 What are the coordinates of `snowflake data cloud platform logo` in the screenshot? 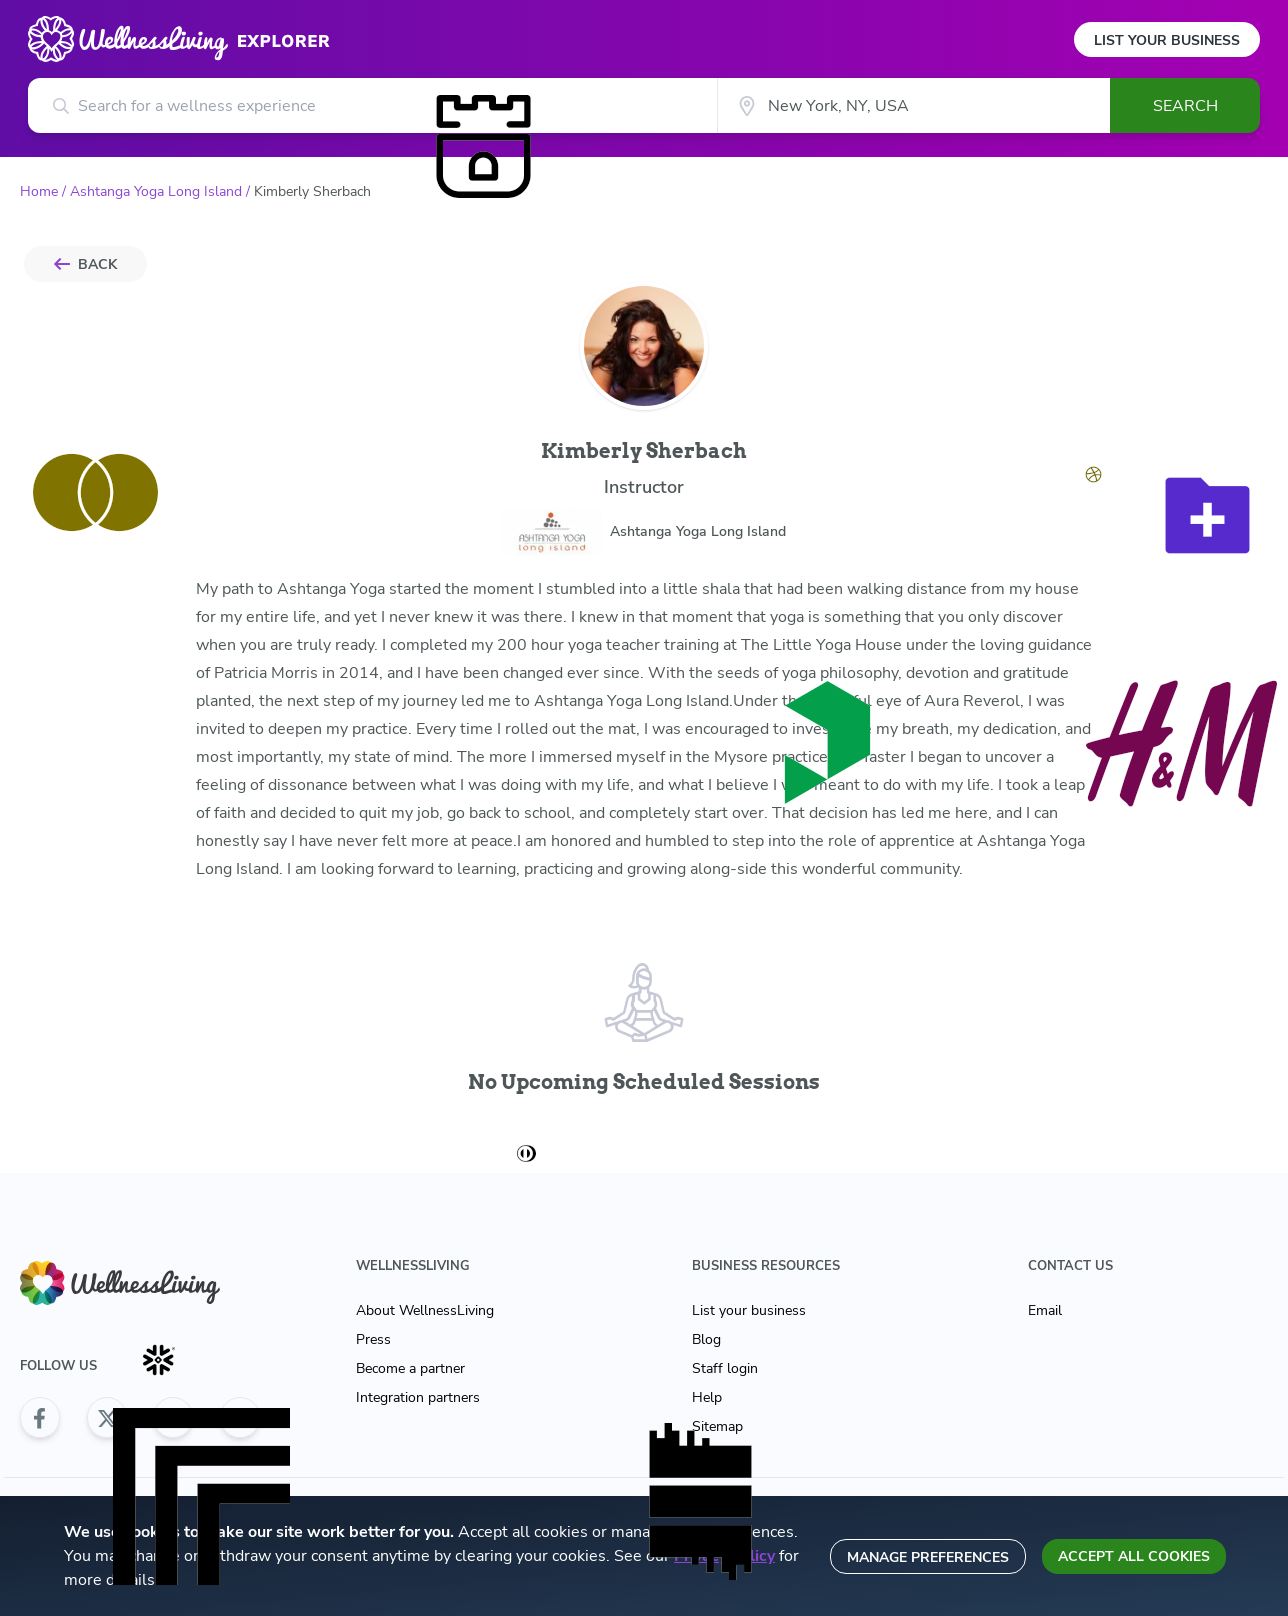 It's located at (159, 1360).